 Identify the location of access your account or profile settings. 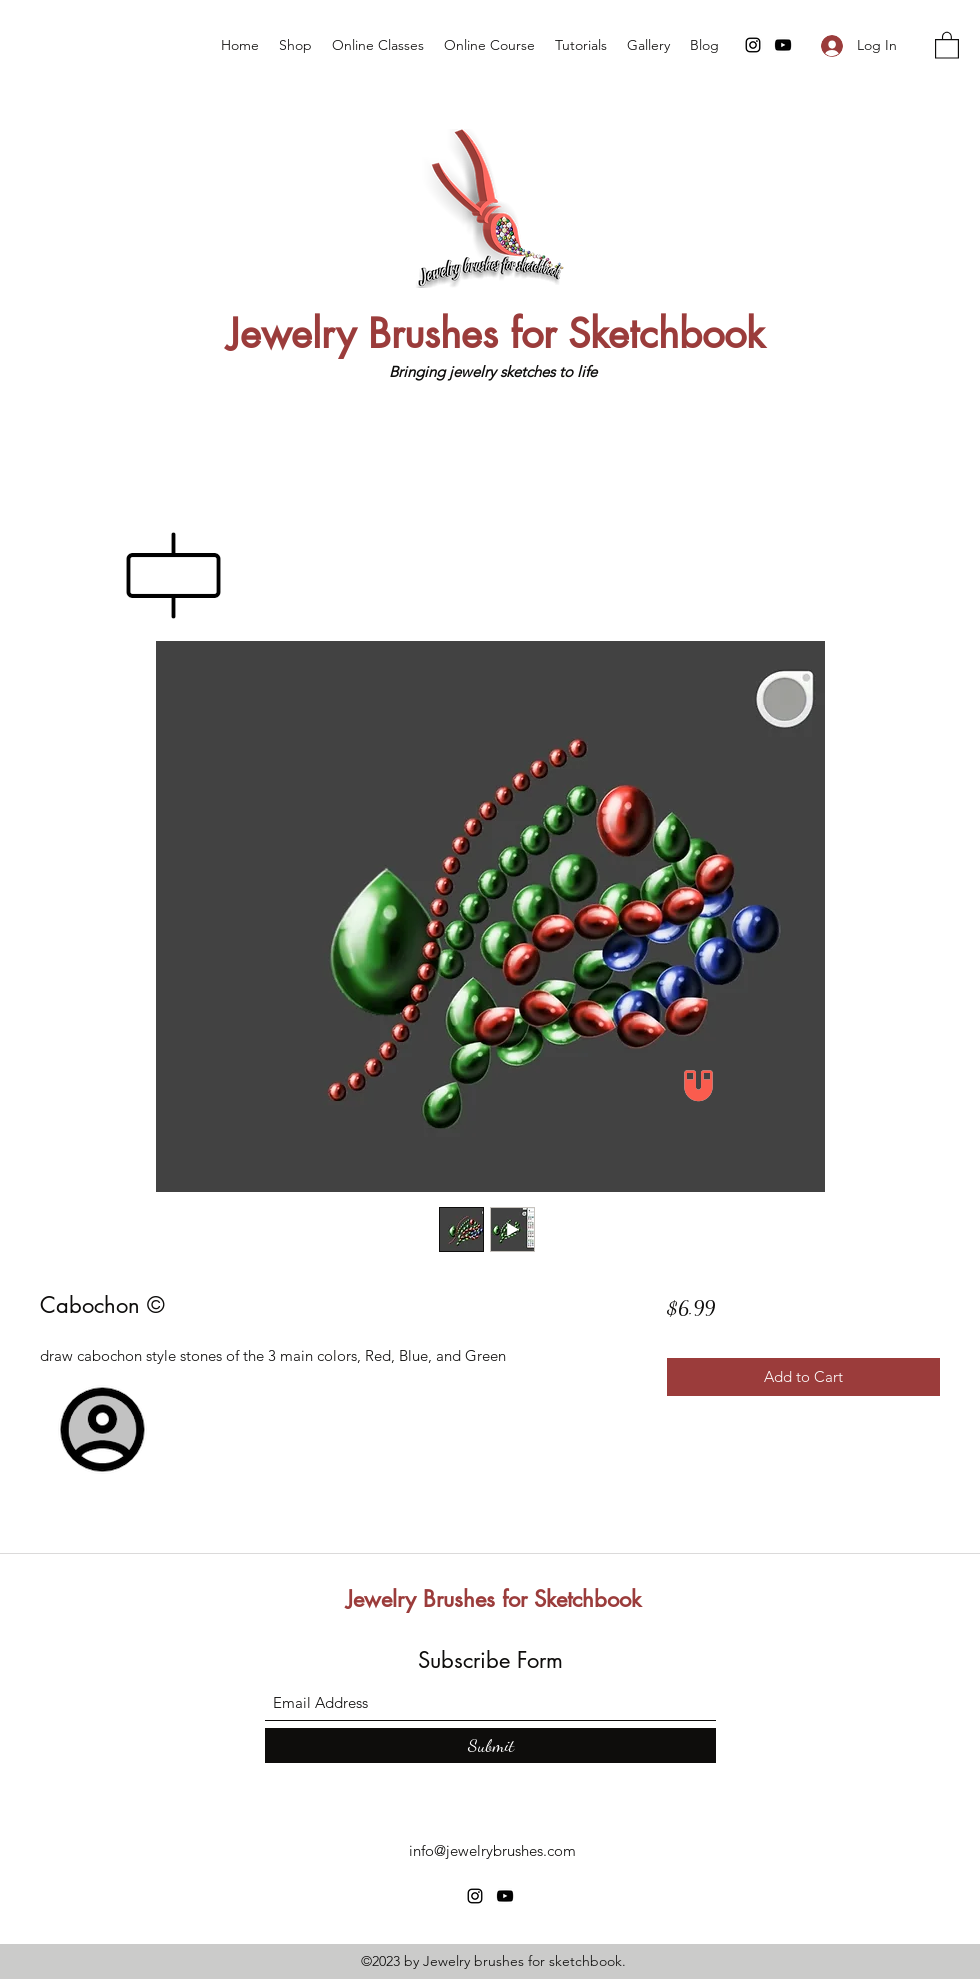
(102, 1429).